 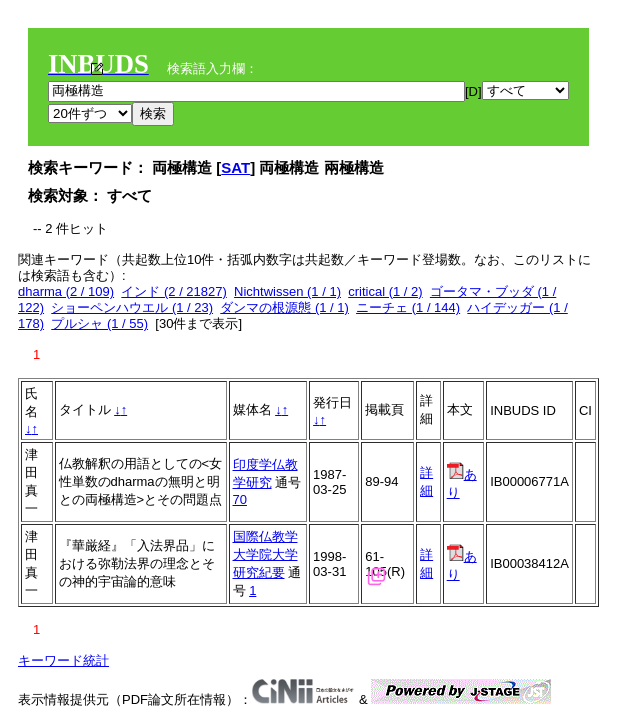 I want to click on add a new item to your library, so click(x=376, y=576).